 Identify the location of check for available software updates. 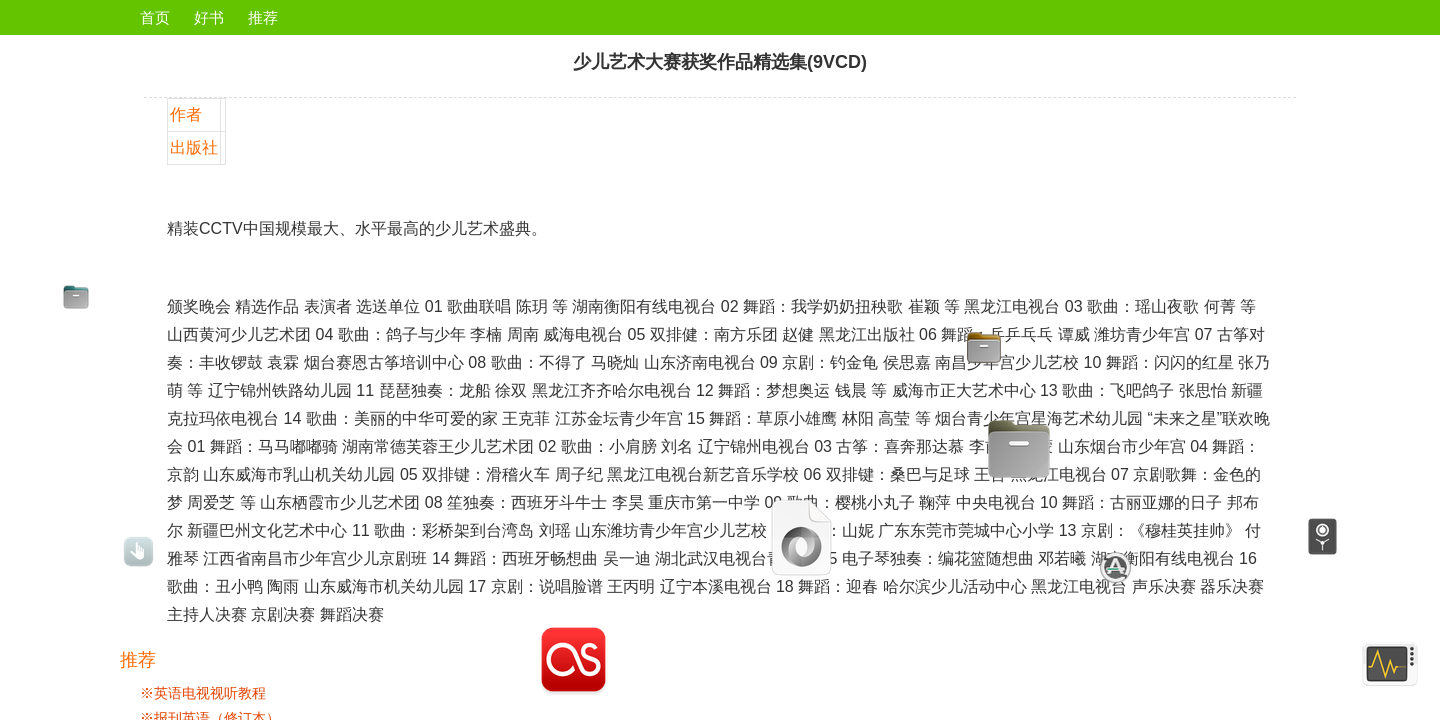
(1115, 567).